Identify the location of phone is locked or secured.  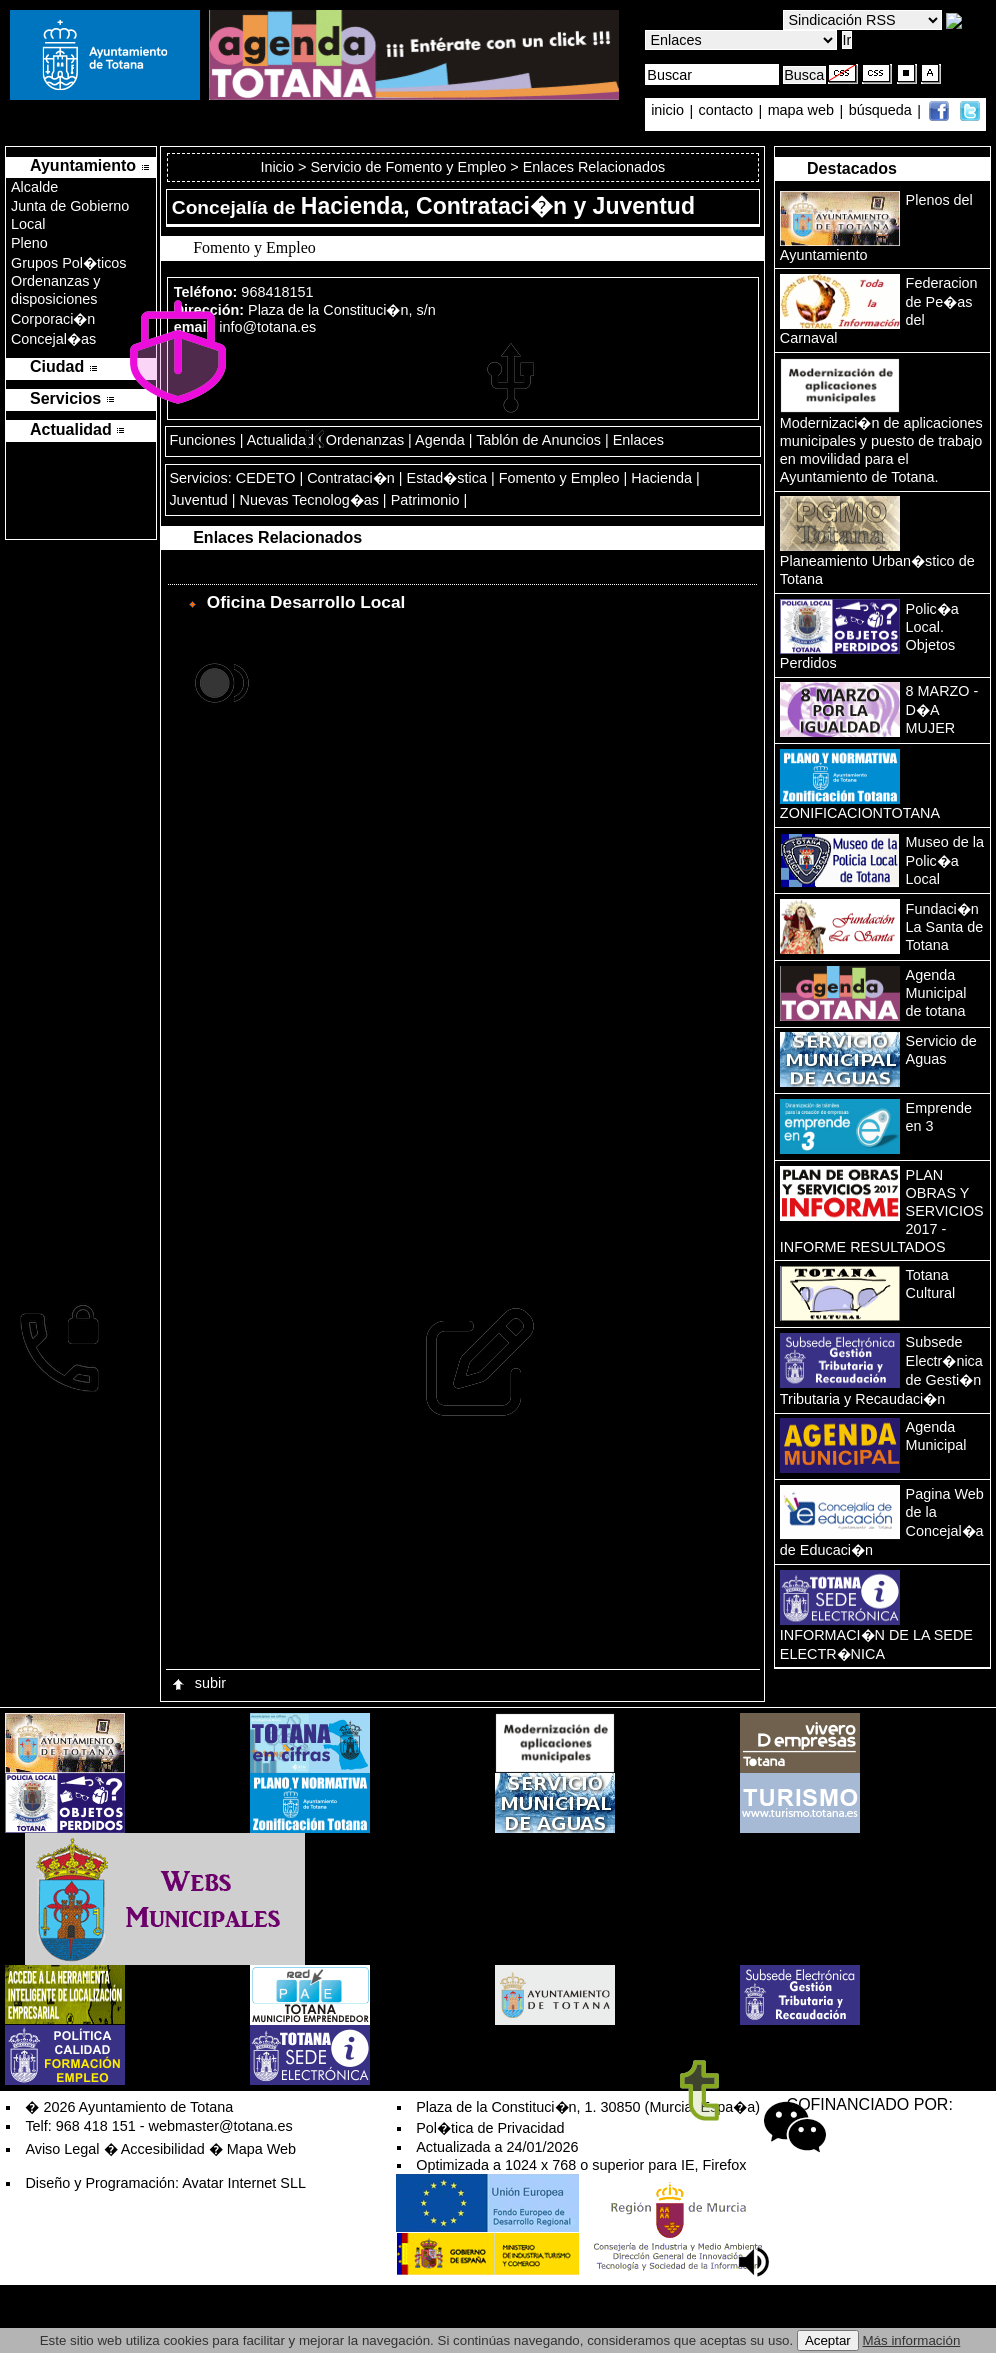
(59, 1352).